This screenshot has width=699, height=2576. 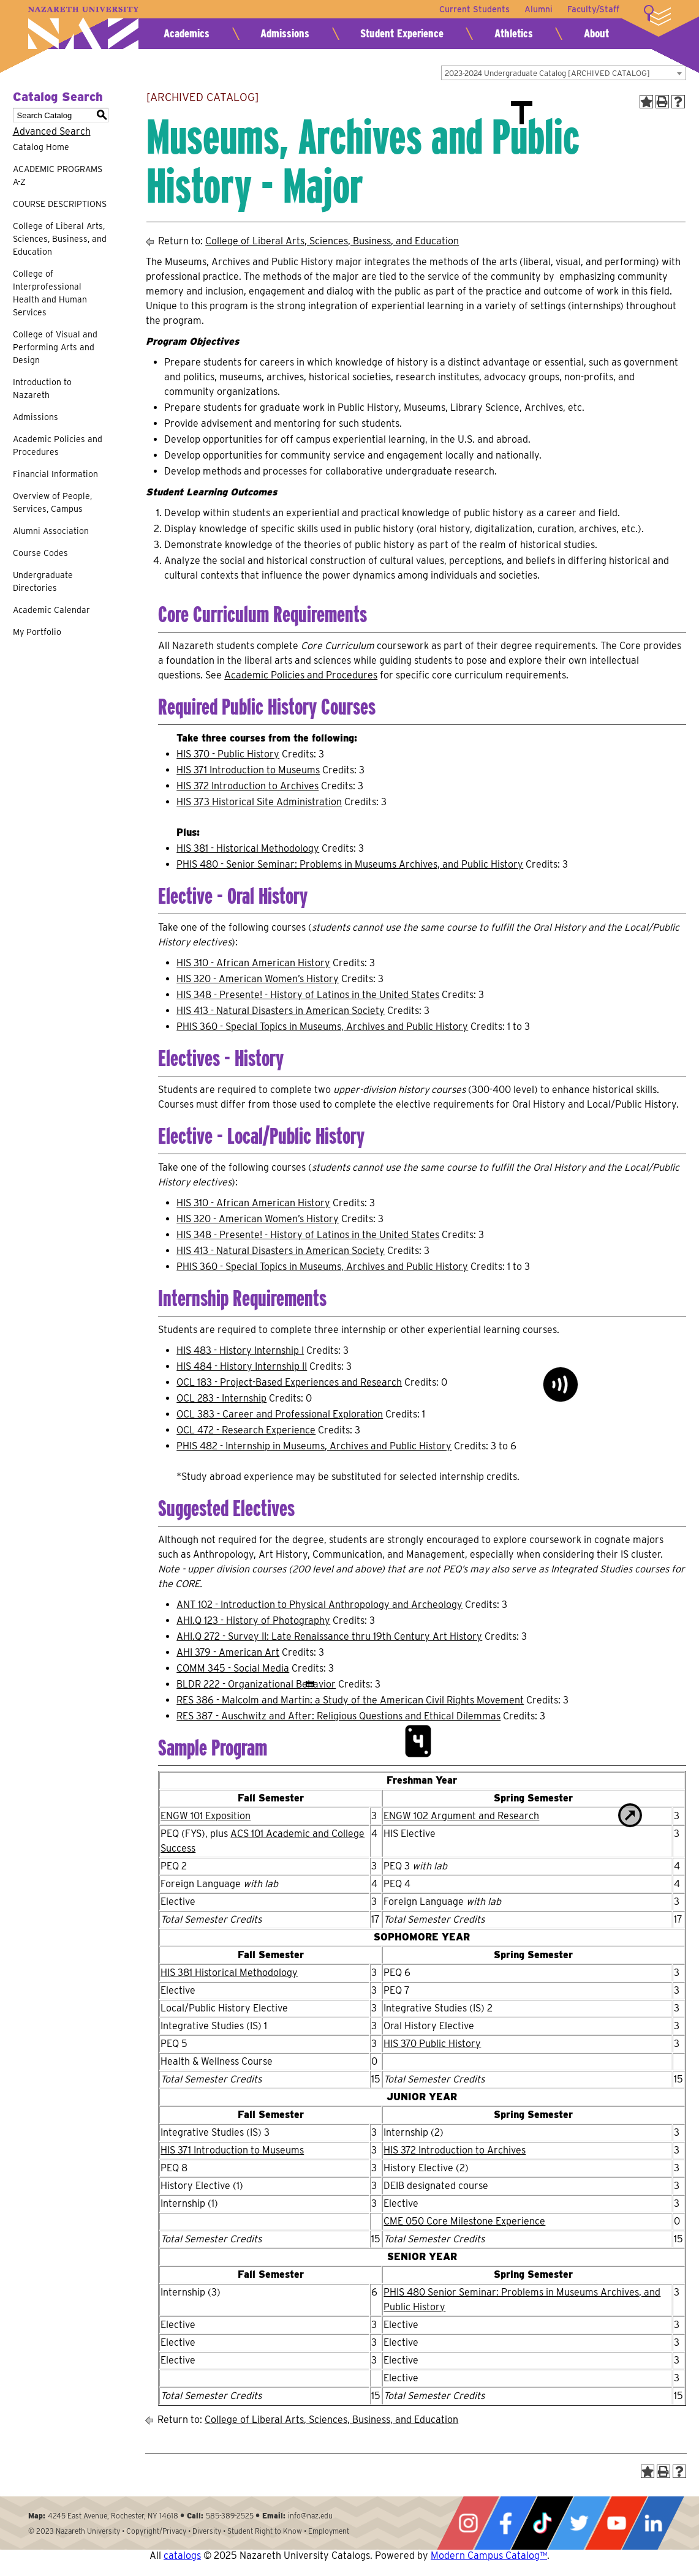 I want to click on a four of clubs playing card, so click(x=418, y=1741).